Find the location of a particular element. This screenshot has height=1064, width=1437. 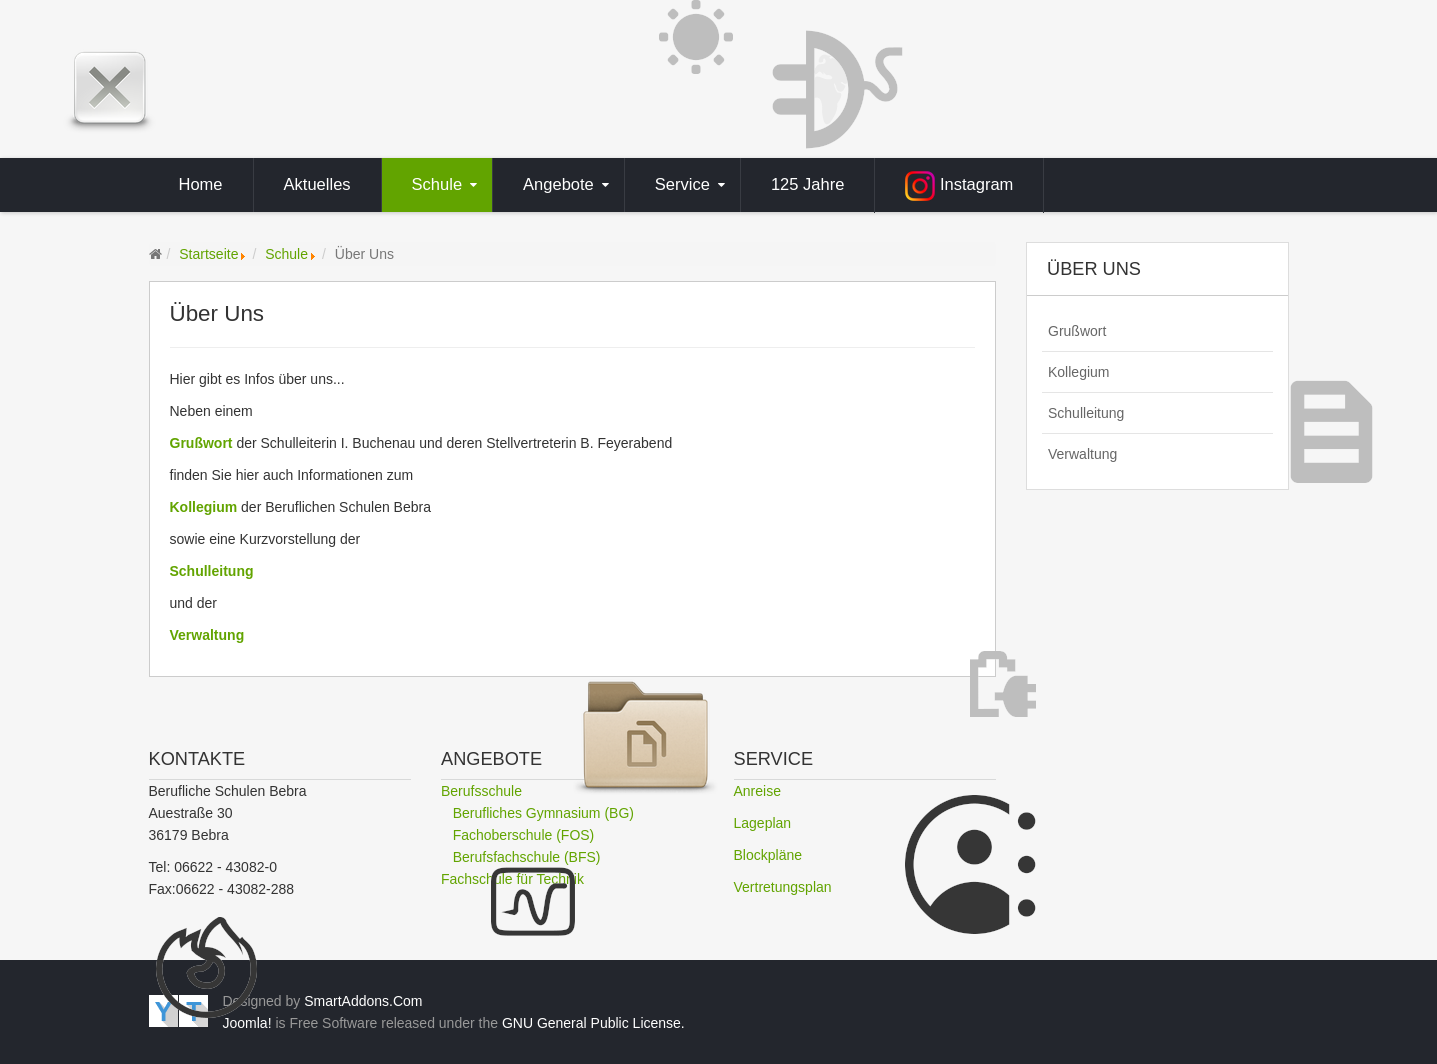

access online accounts settings is located at coordinates (839, 89).